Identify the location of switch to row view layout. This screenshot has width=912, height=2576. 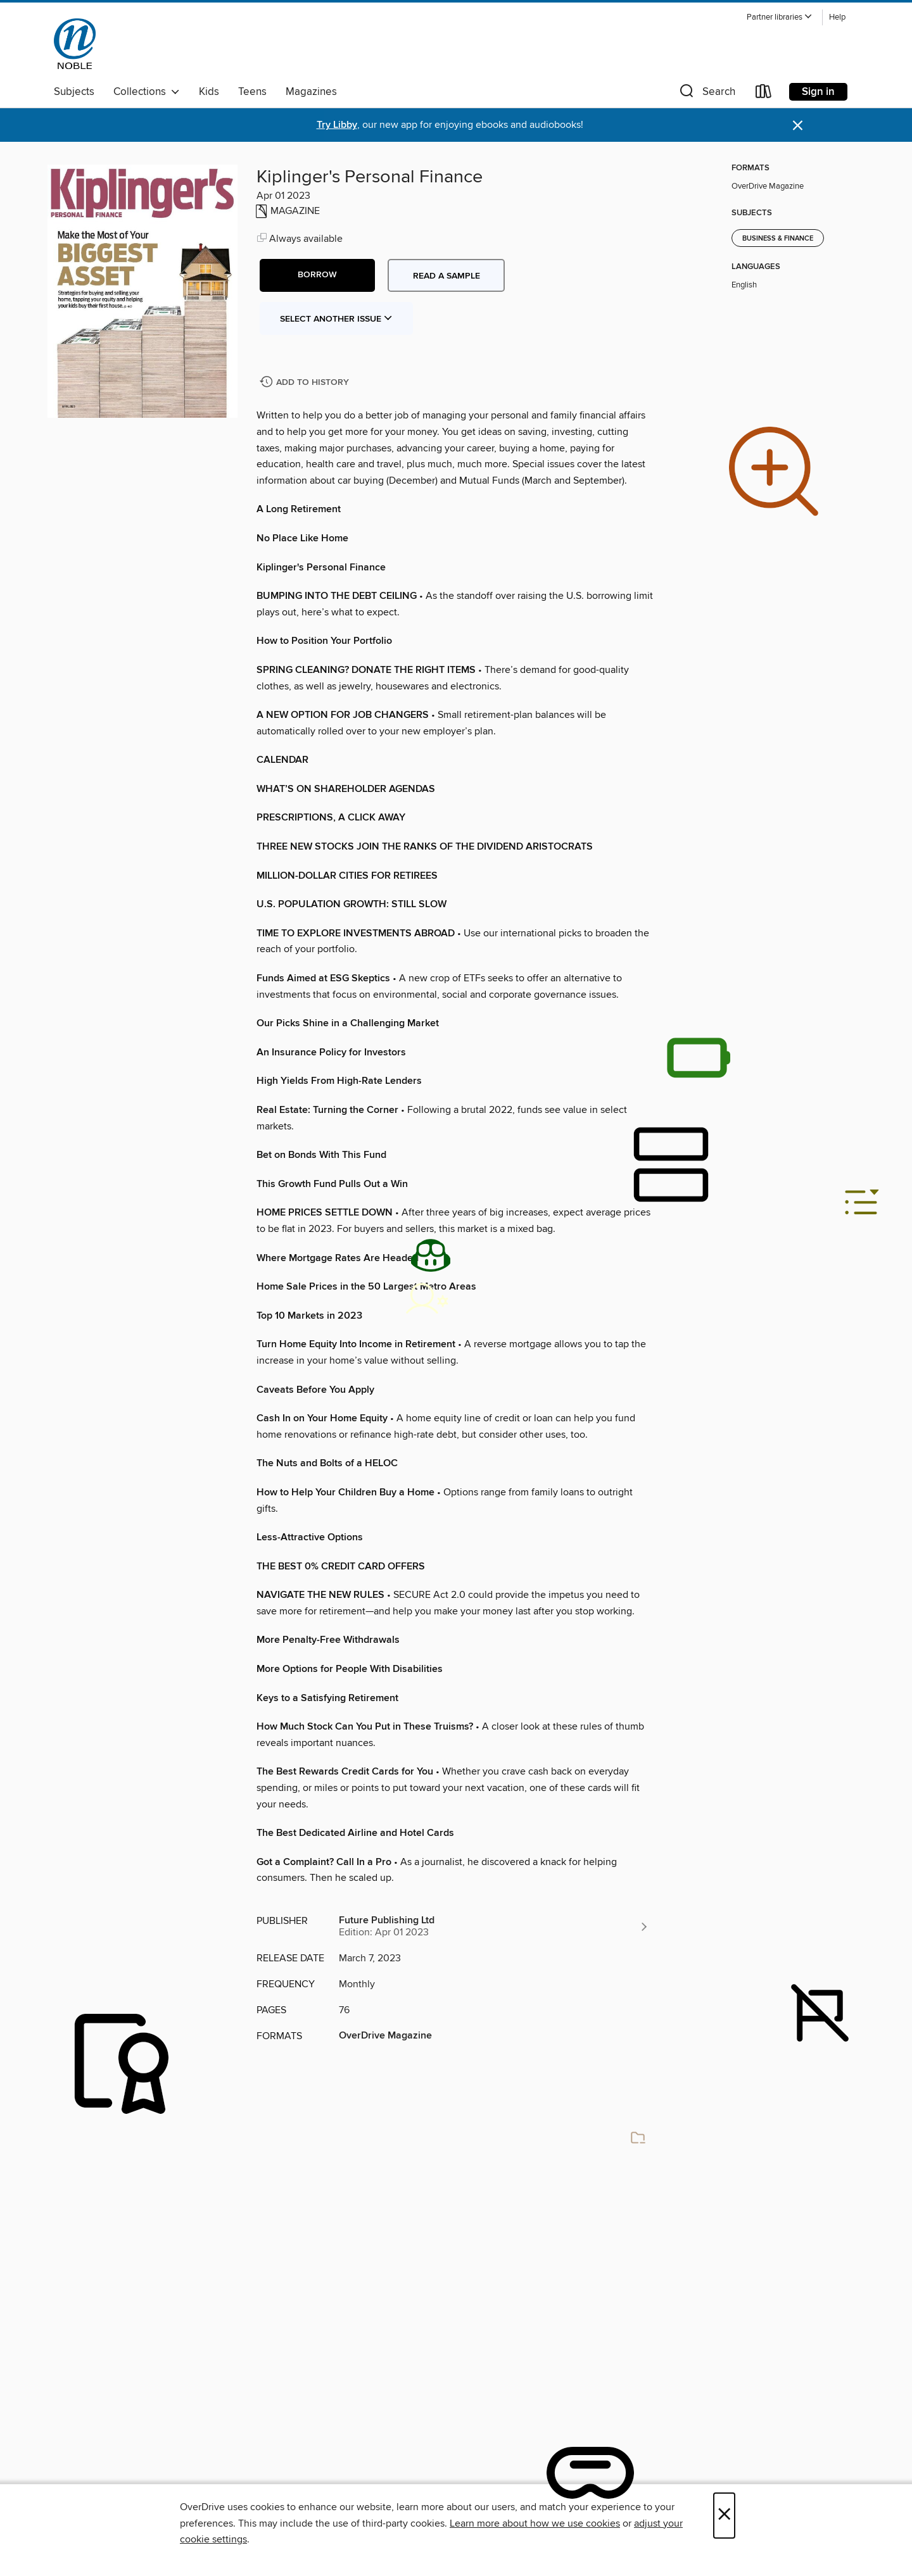
(671, 1164).